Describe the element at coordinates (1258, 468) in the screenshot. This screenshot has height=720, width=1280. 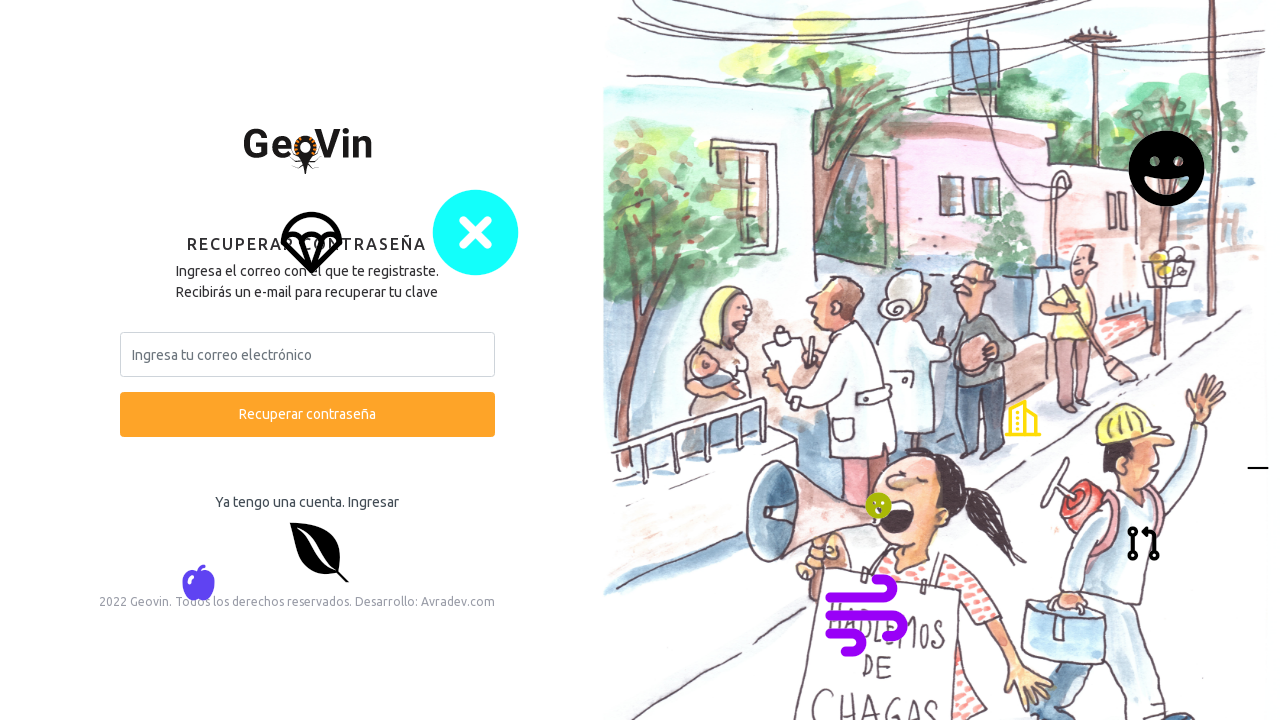
I see `remove an item from a list` at that location.